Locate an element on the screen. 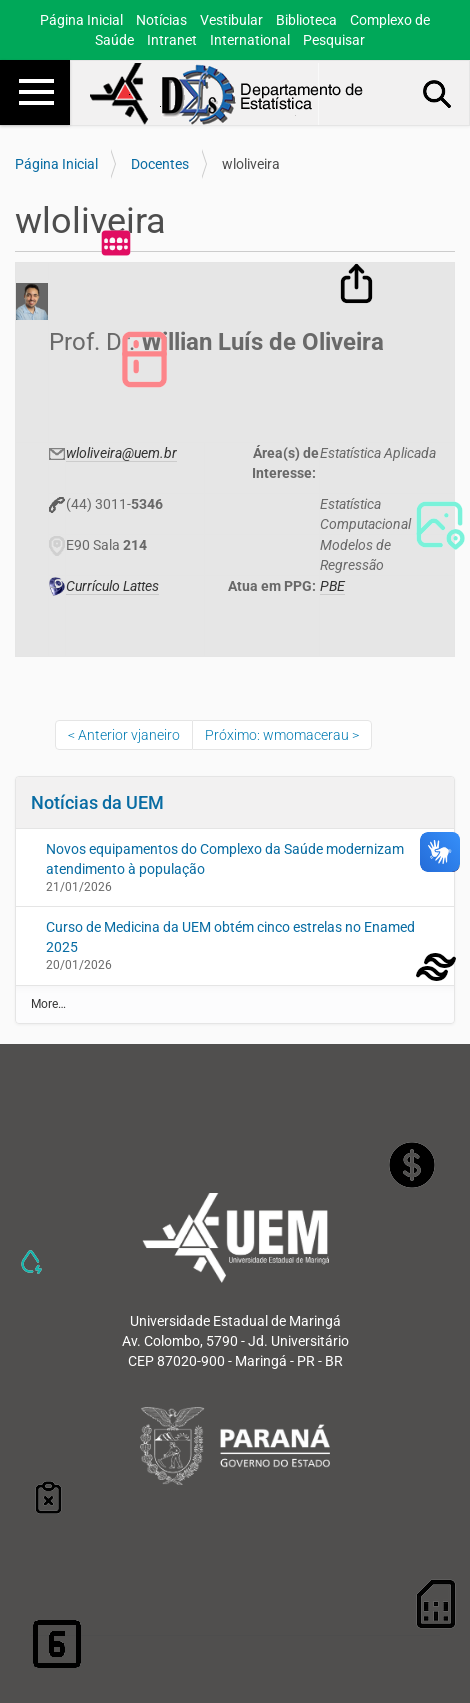 The image size is (470, 1703). view account balance or financial information is located at coordinates (412, 1165).